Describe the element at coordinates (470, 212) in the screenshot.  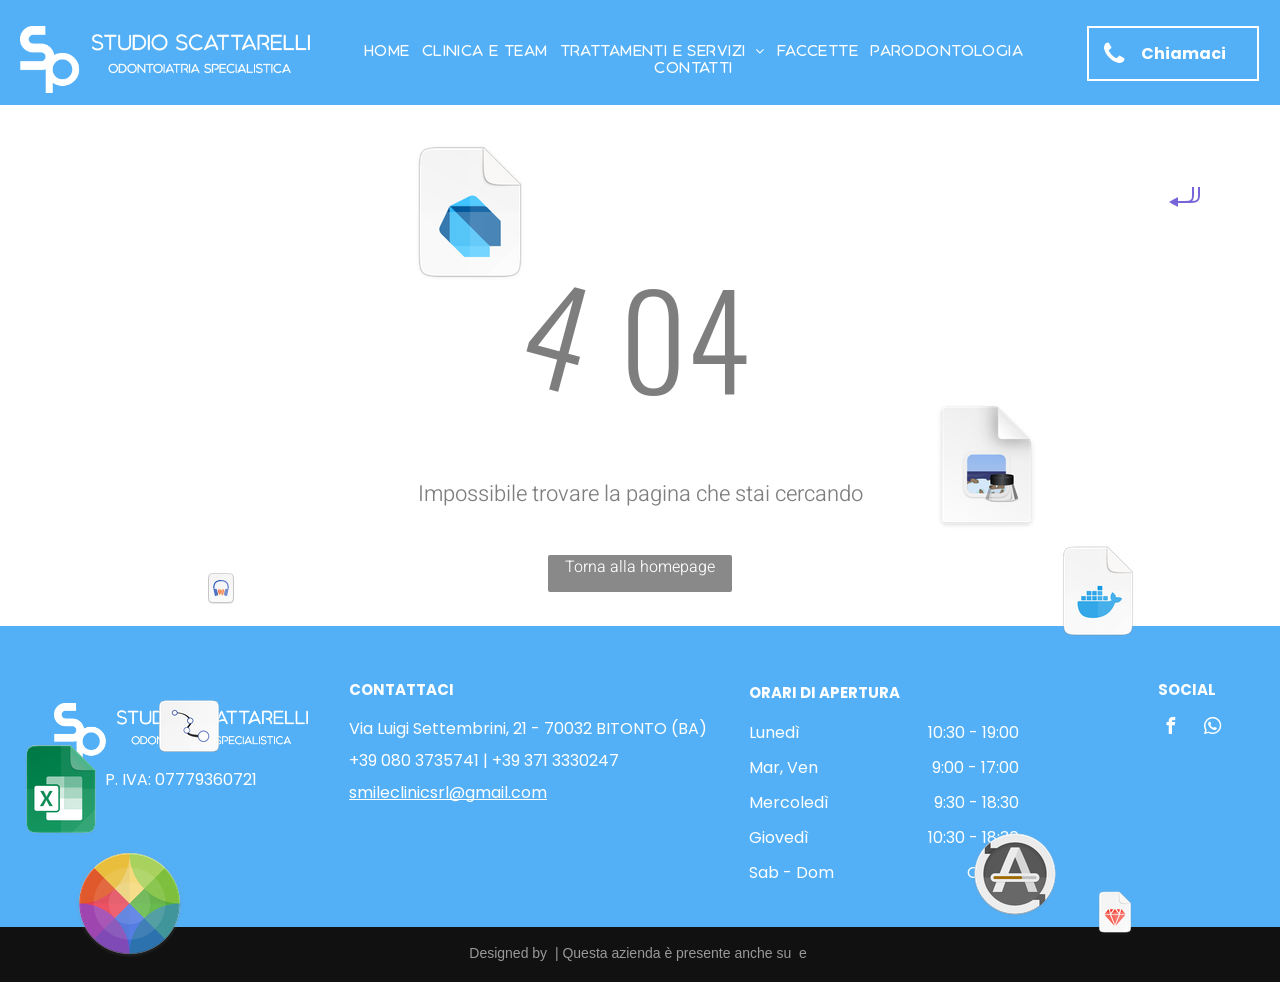
I see `dart programming language source file` at that location.